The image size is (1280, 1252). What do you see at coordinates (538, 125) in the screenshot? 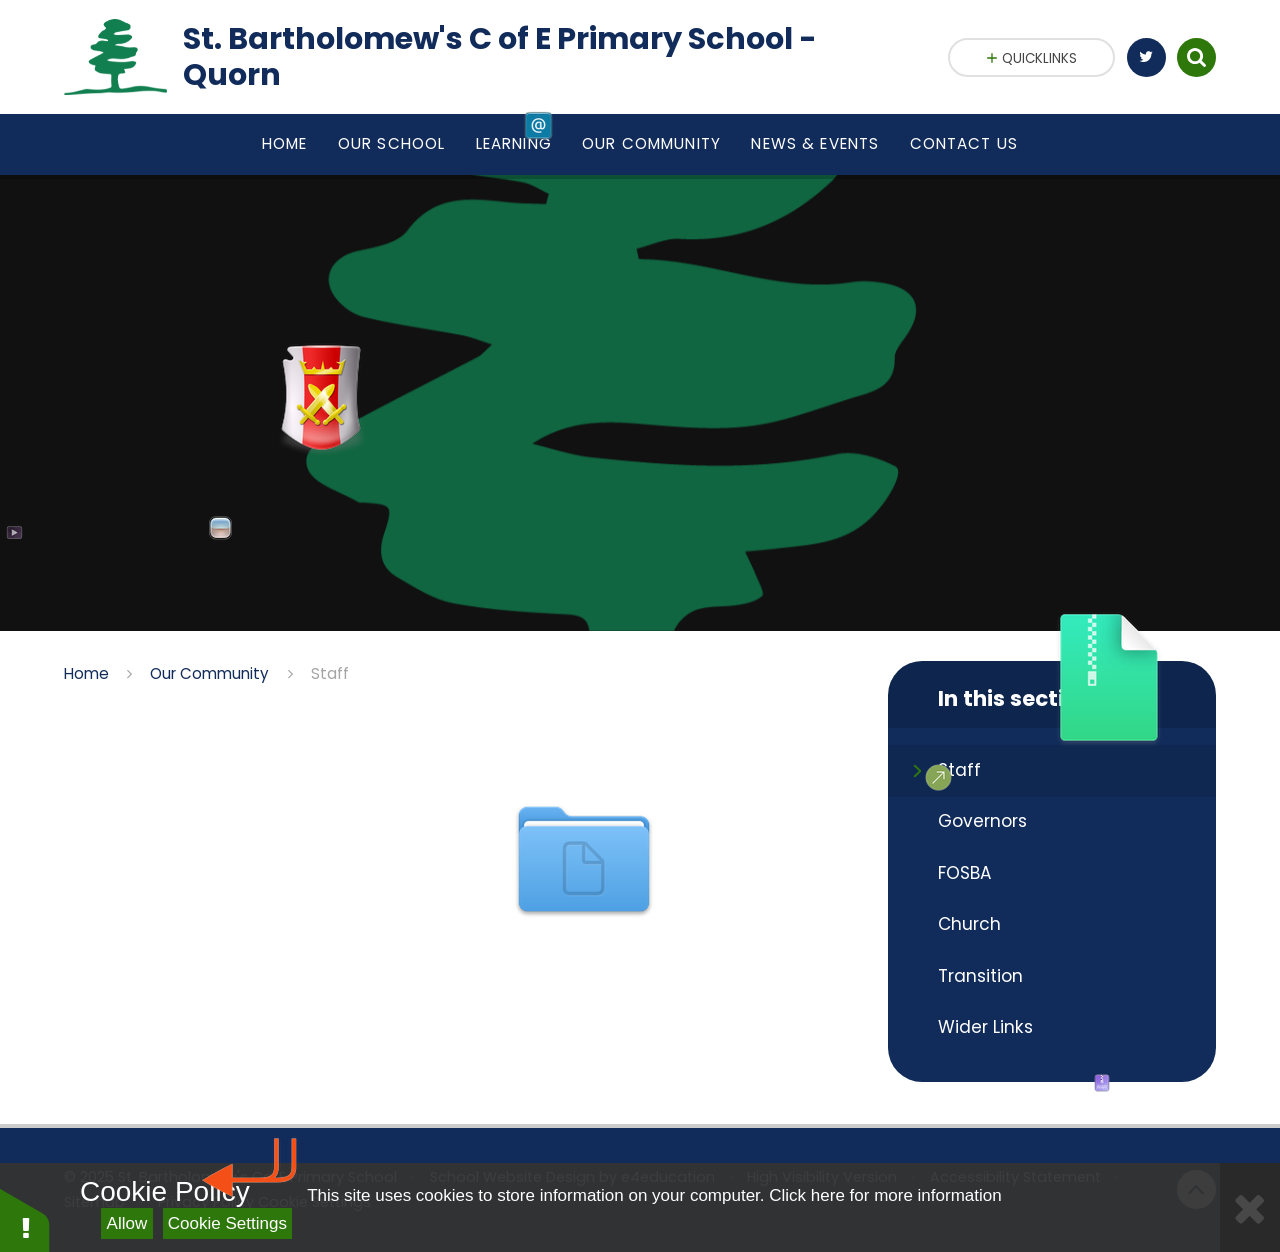
I see `manage account credentials and login settings` at bounding box center [538, 125].